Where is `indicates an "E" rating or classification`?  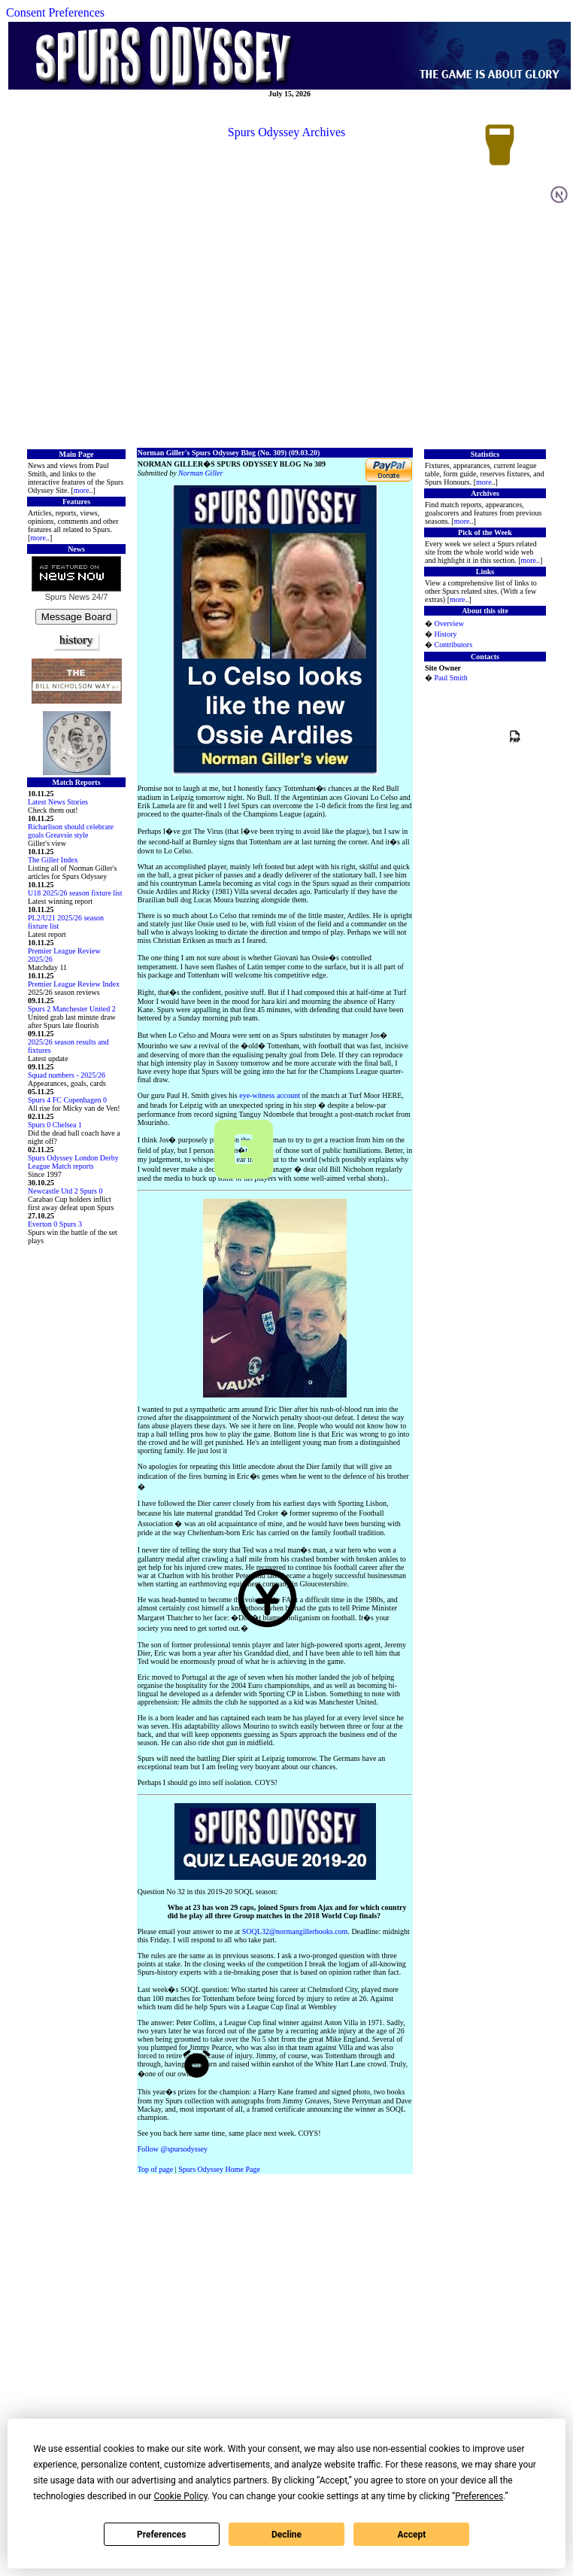 indicates an "E" rating or classification is located at coordinates (244, 1149).